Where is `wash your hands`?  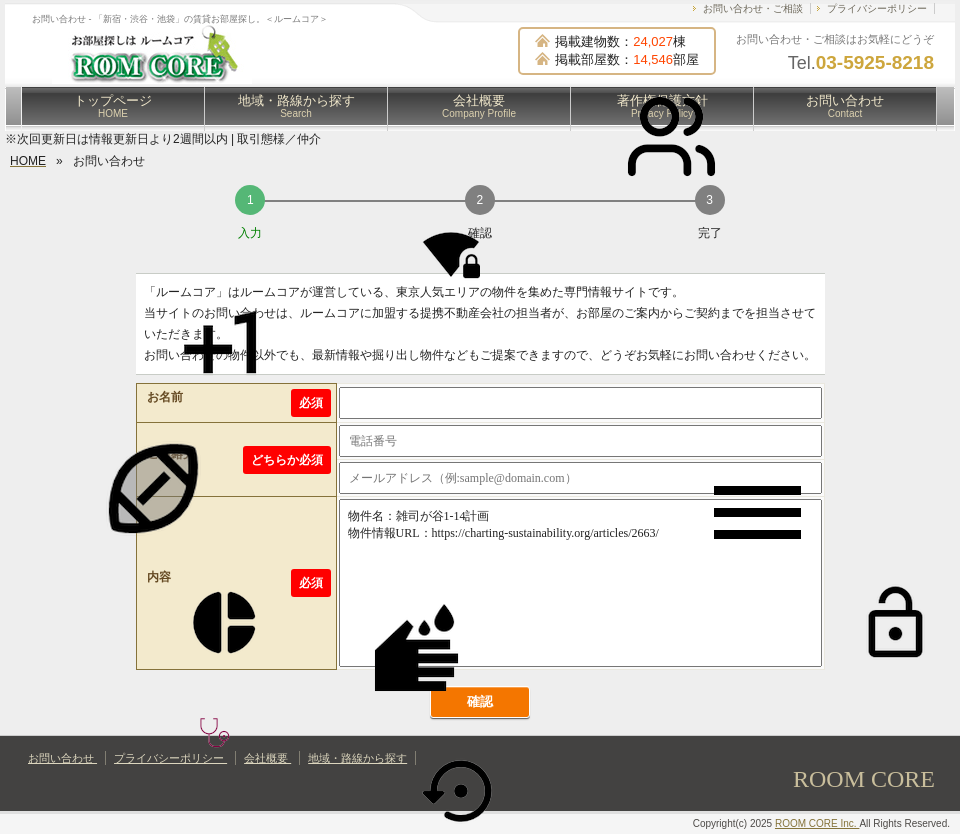 wash your hands is located at coordinates (418, 647).